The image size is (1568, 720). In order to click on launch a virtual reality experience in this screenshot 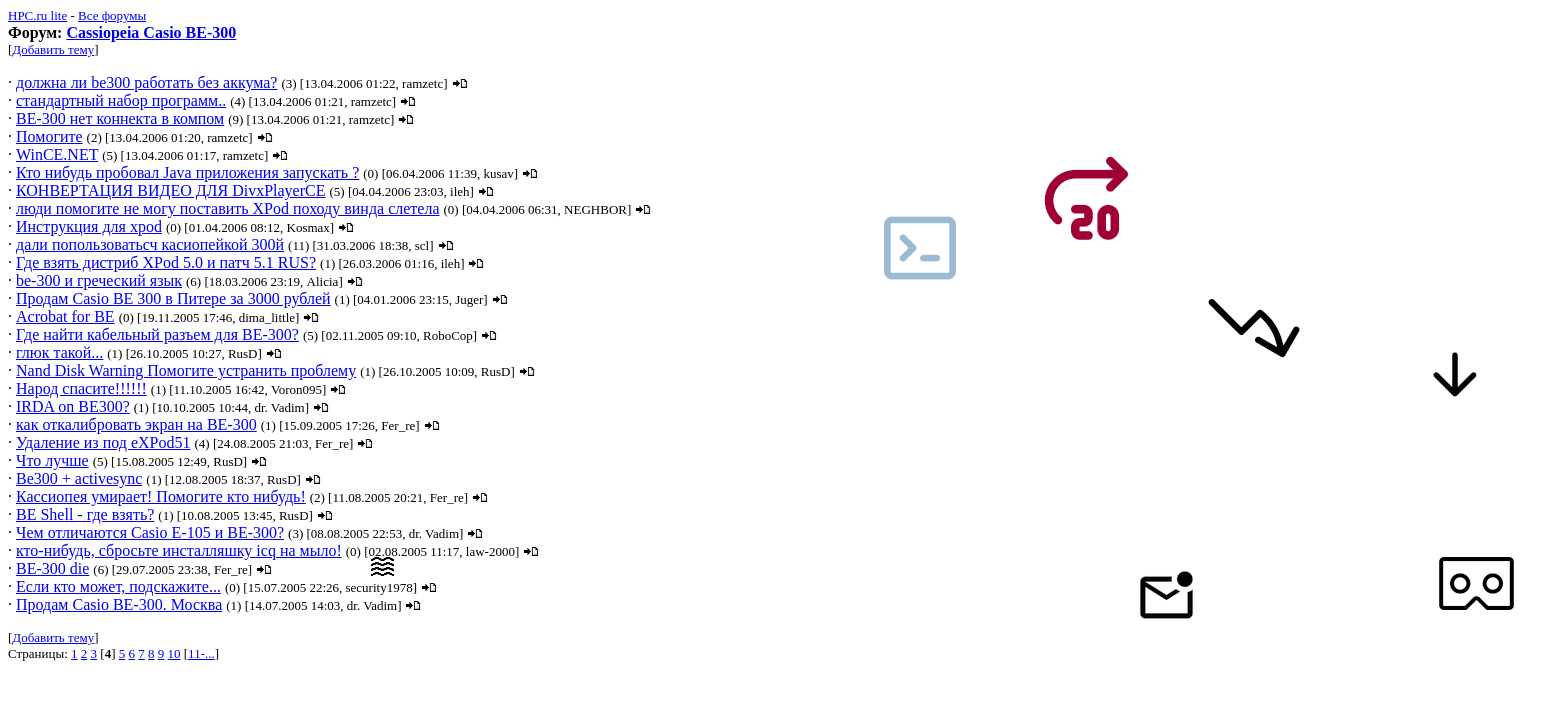, I will do `click(1476, 583)`.